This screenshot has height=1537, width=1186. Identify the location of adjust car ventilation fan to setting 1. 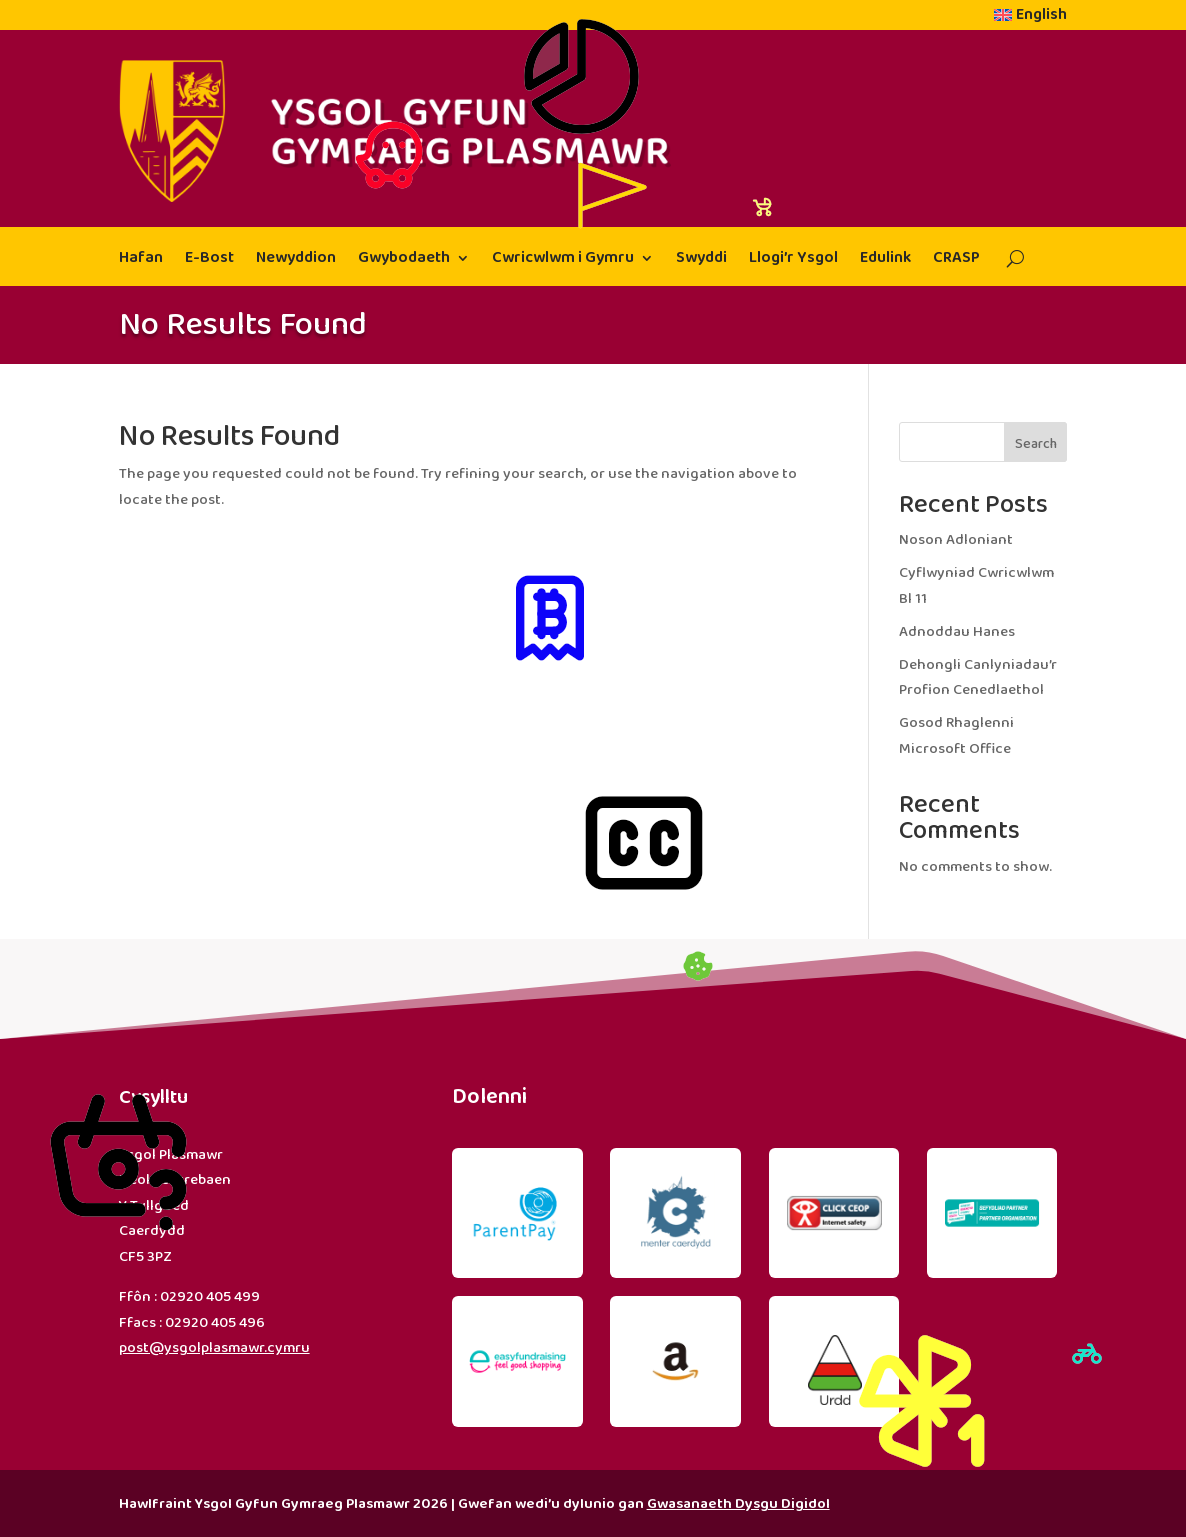
(925, 1401).